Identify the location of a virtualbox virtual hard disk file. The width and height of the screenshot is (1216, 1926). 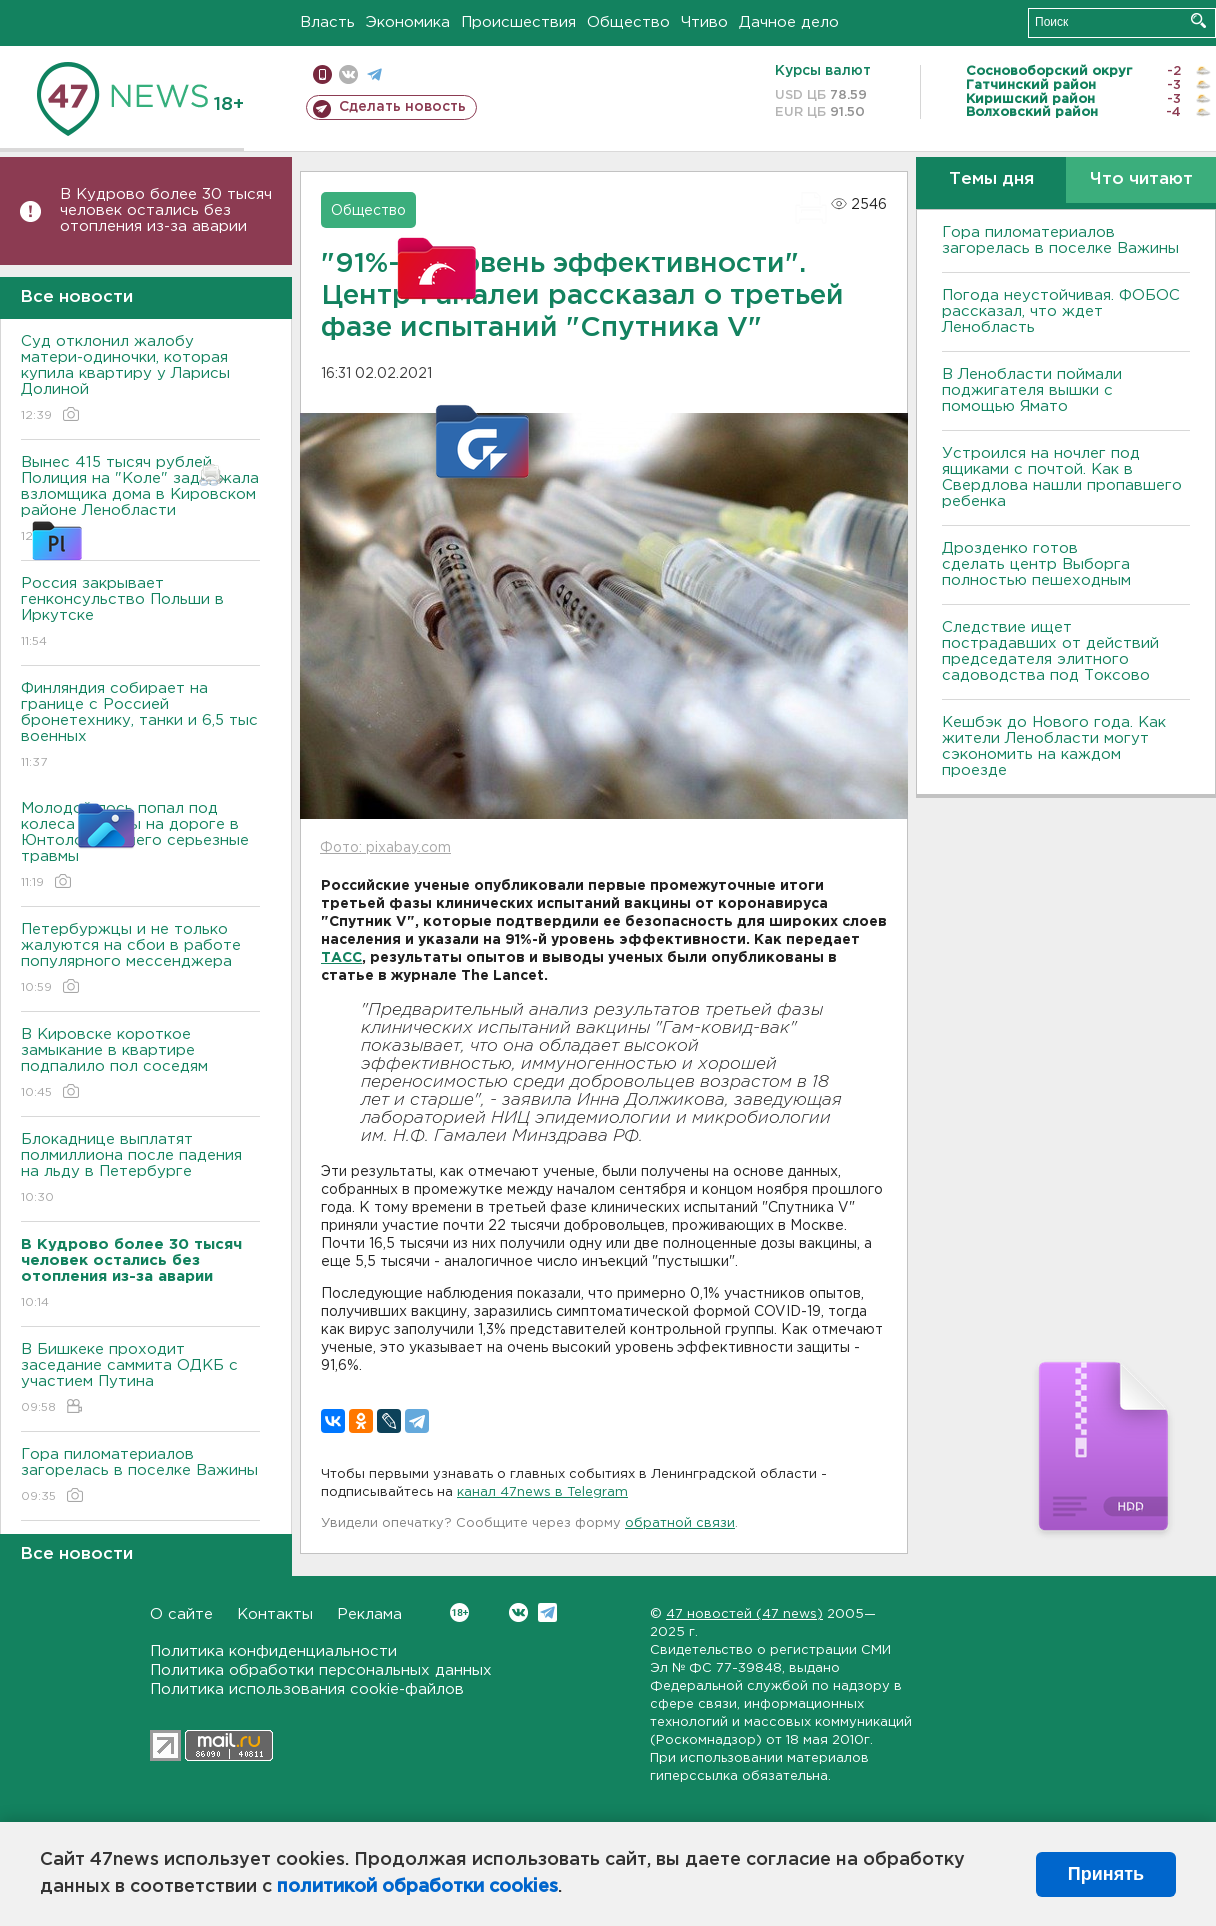
(1103, 1449).